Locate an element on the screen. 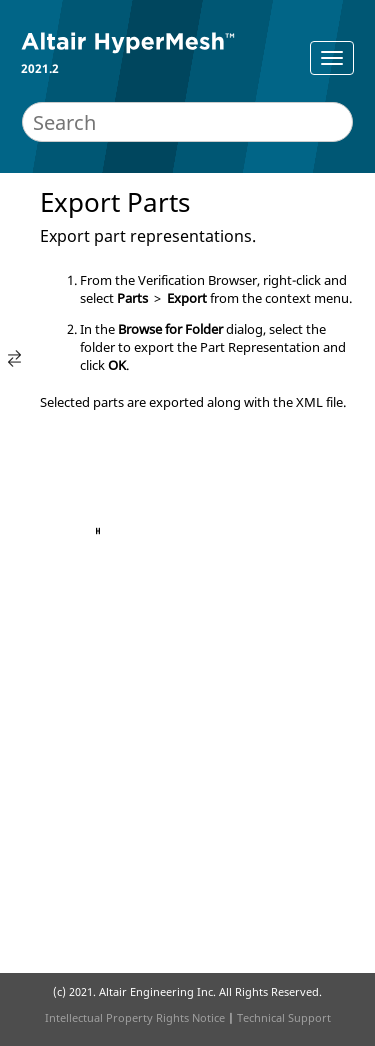 This screenshot has height=1046, width=375. indicates heading or header formatting option is located at coordinates (98, 531).